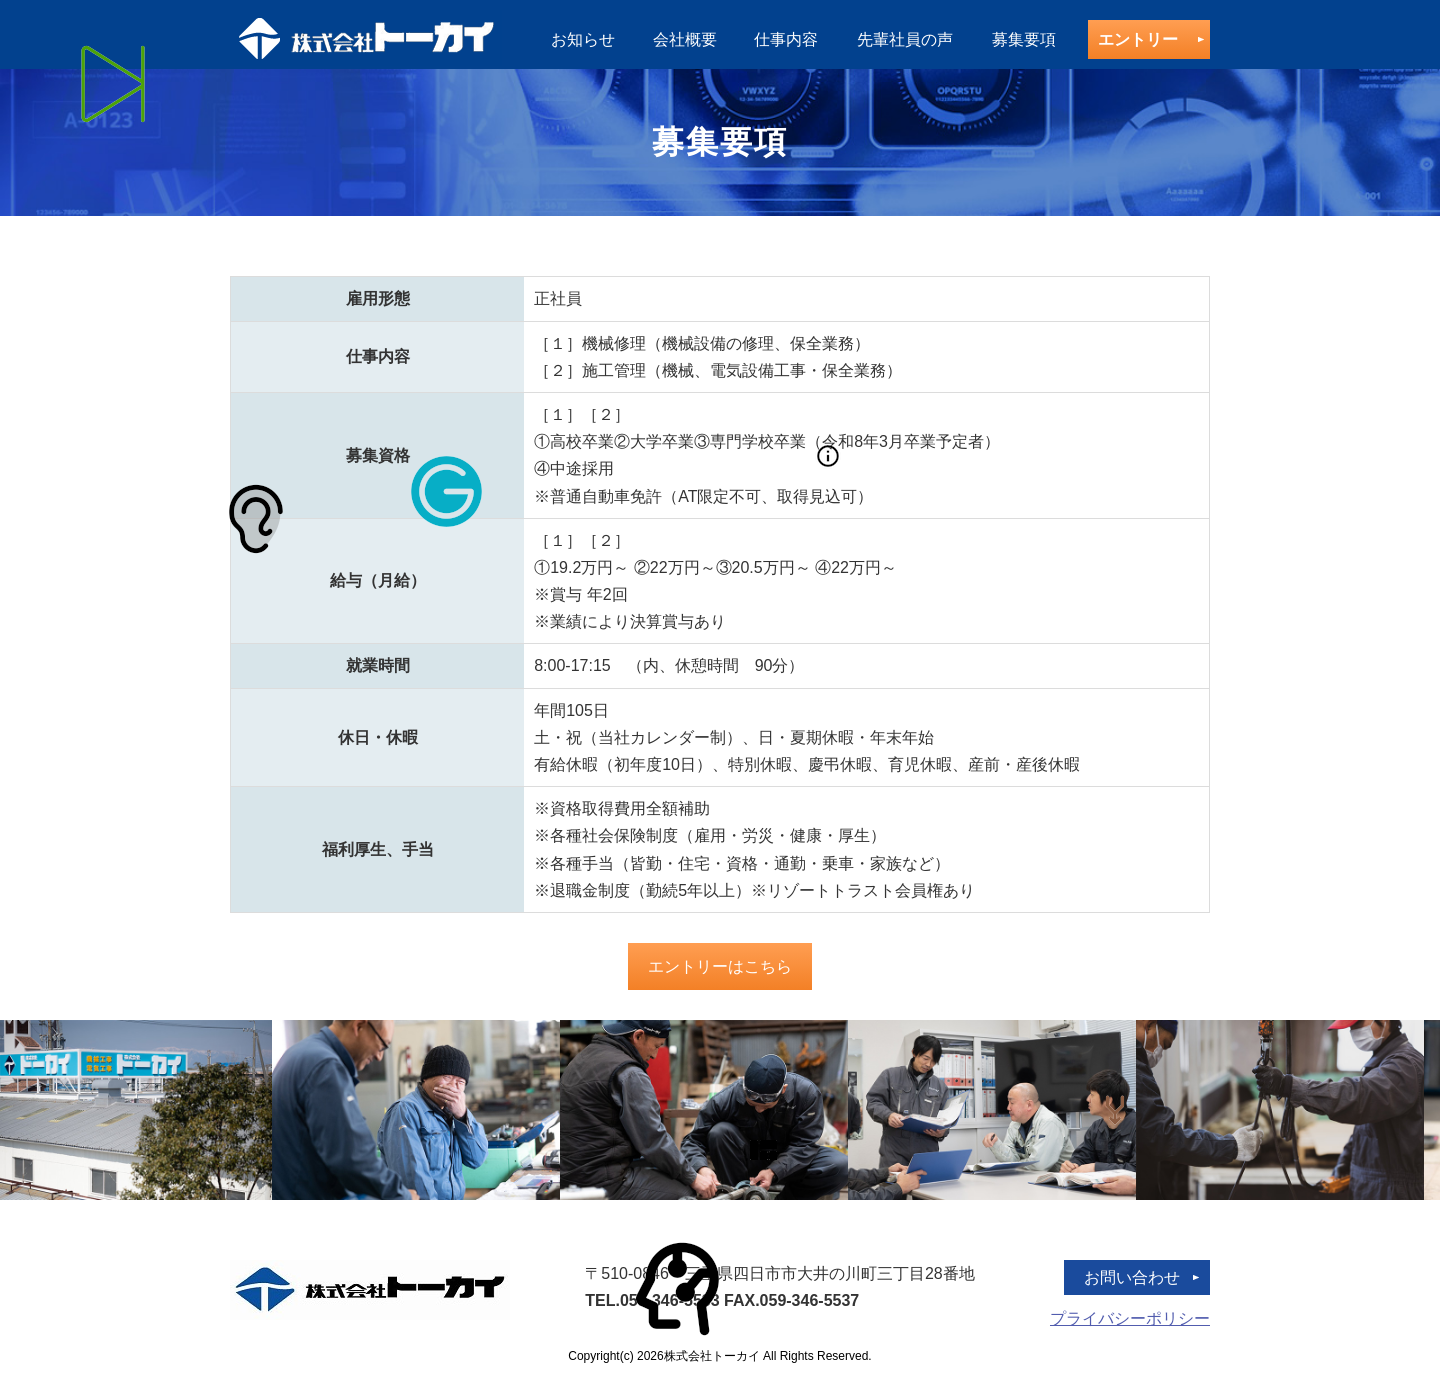  Describe the element at coordinates (679, 1289) in the screenshot. I see `access AI or machine learning features` at that location.